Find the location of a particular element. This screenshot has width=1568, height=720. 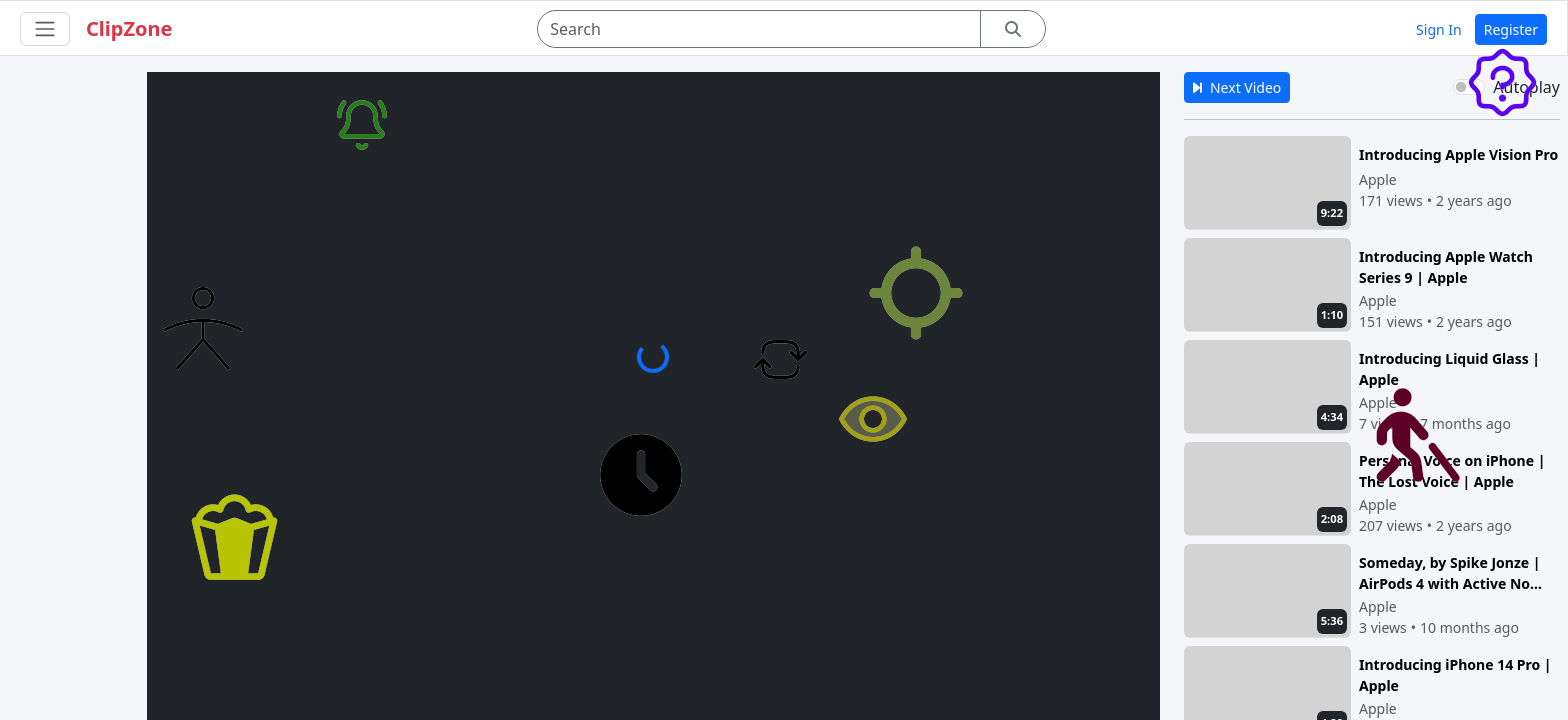

indicates an active notification or alert is located at coordinates (362, 125).